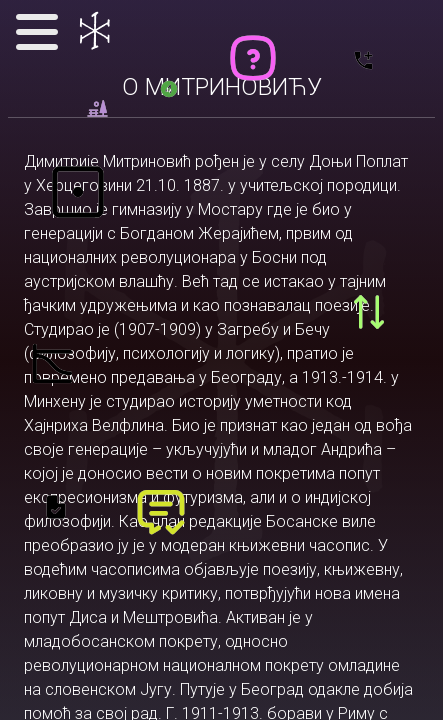 This screenshot has width=443, height=720. What do you see at coordinates (97, 109) in the screenshot?
I see `view nearby parks or green spaces` at bounding box center [97, 109].